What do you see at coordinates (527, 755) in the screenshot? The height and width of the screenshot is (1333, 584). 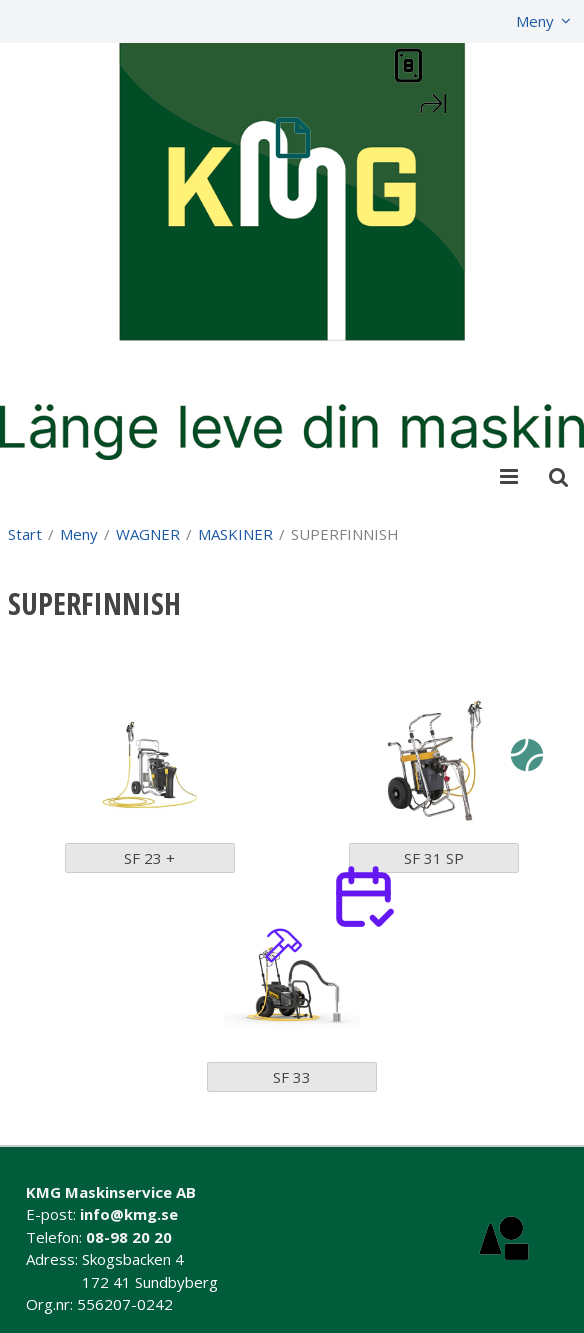 I see `access tennis or racquet sports features` at bounding box center [527, 755].